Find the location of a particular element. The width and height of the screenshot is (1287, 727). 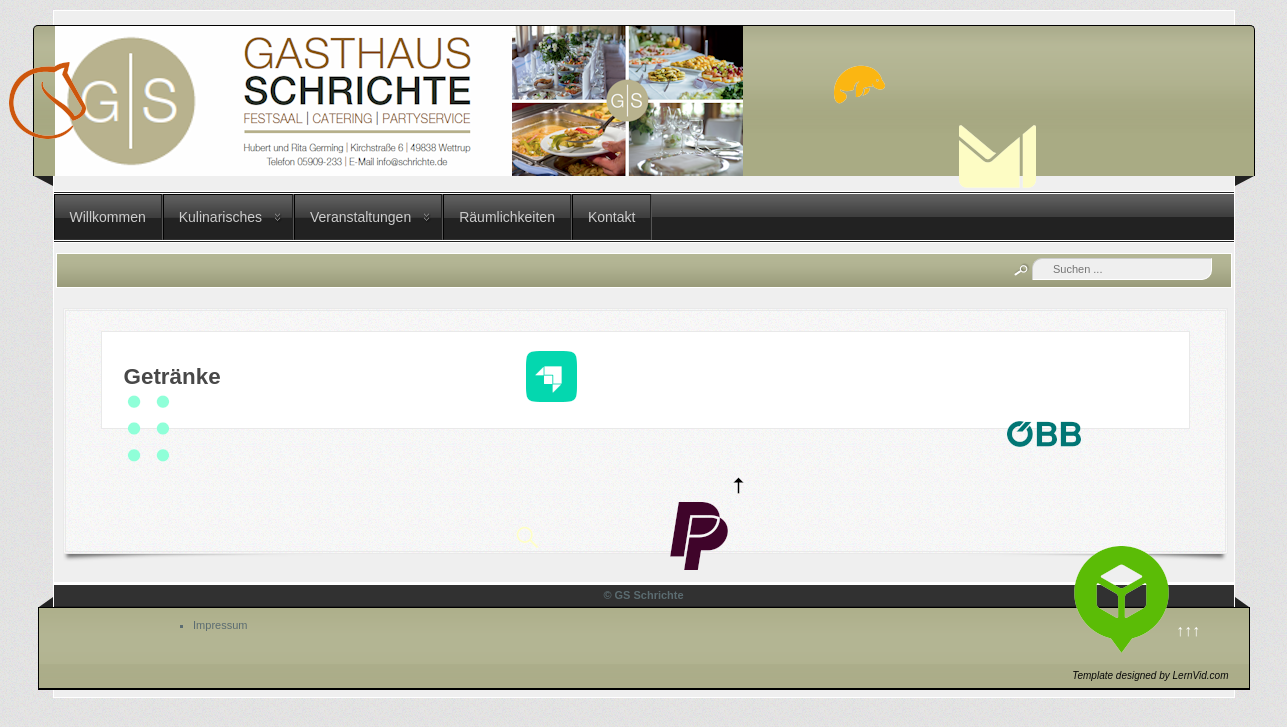

open ProtonMail app is located at coordinates (997, 156).